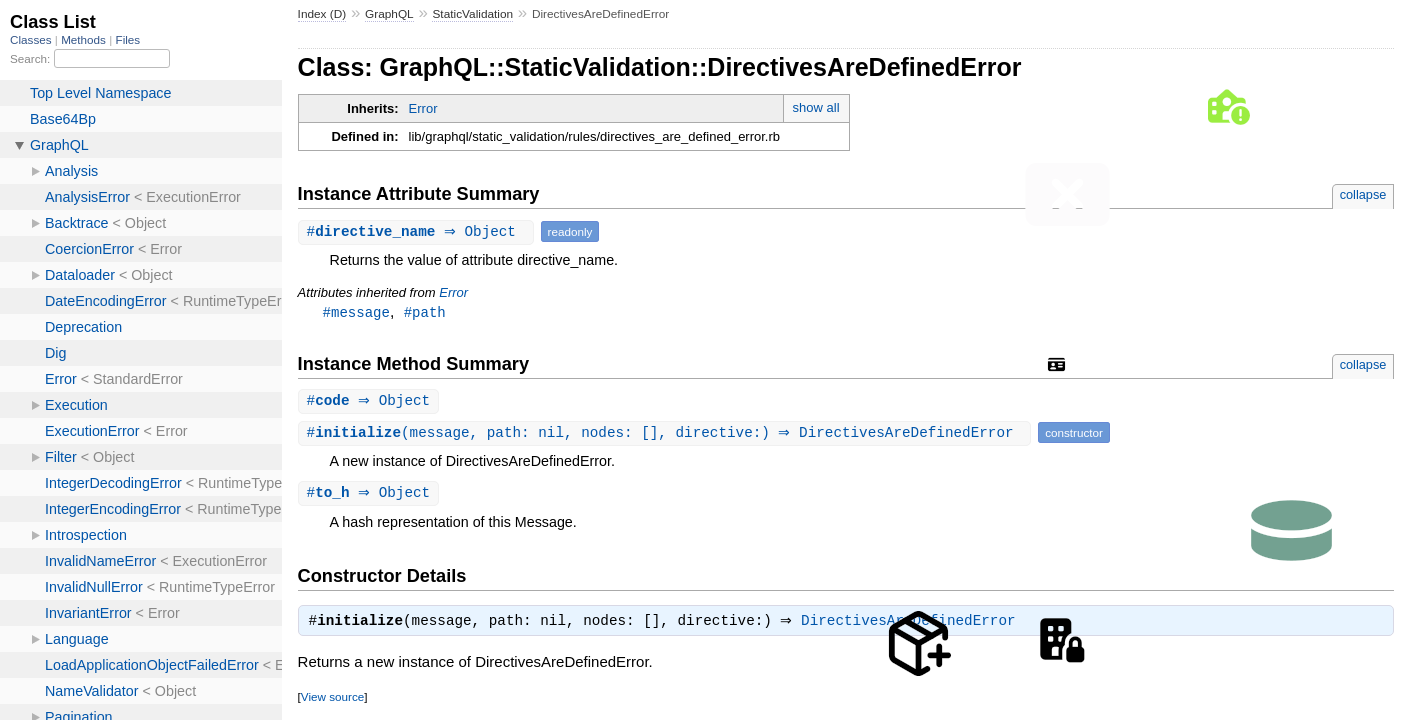 The height and width of the screenshot is (720, 1410). What do you see at coordinates (1291, 530) in the screenshot?
I see `hockey or ice sports category` at bounding box center [1291, 530].